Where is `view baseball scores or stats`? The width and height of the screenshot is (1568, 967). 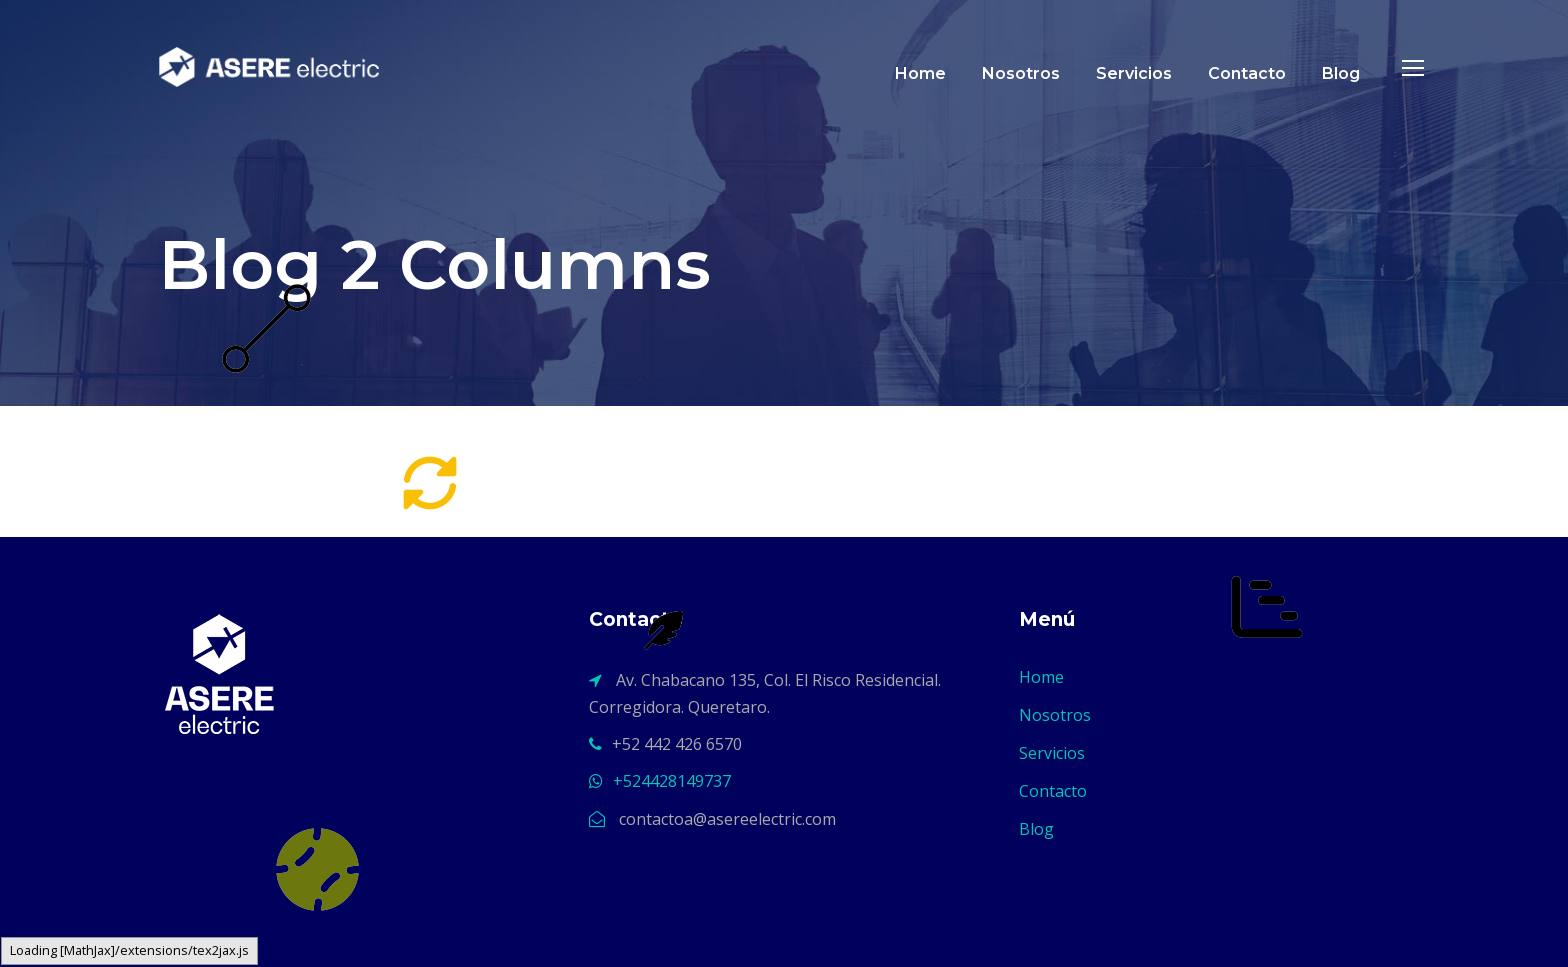 view baseball scores or stats is located at coordinates (317, 869).